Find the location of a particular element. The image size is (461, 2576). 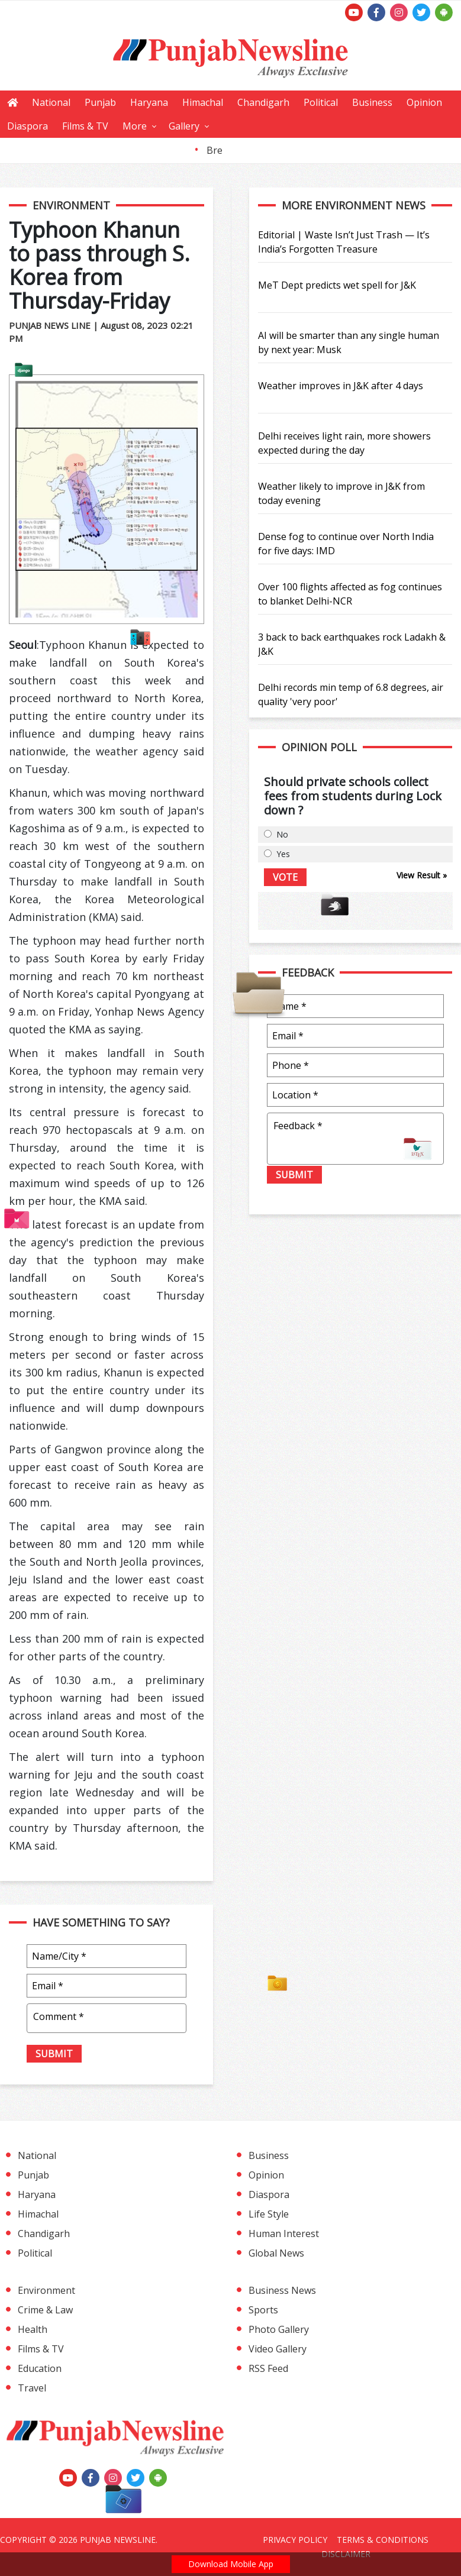

view contents of an open folder is located at coordinates (259, 996).